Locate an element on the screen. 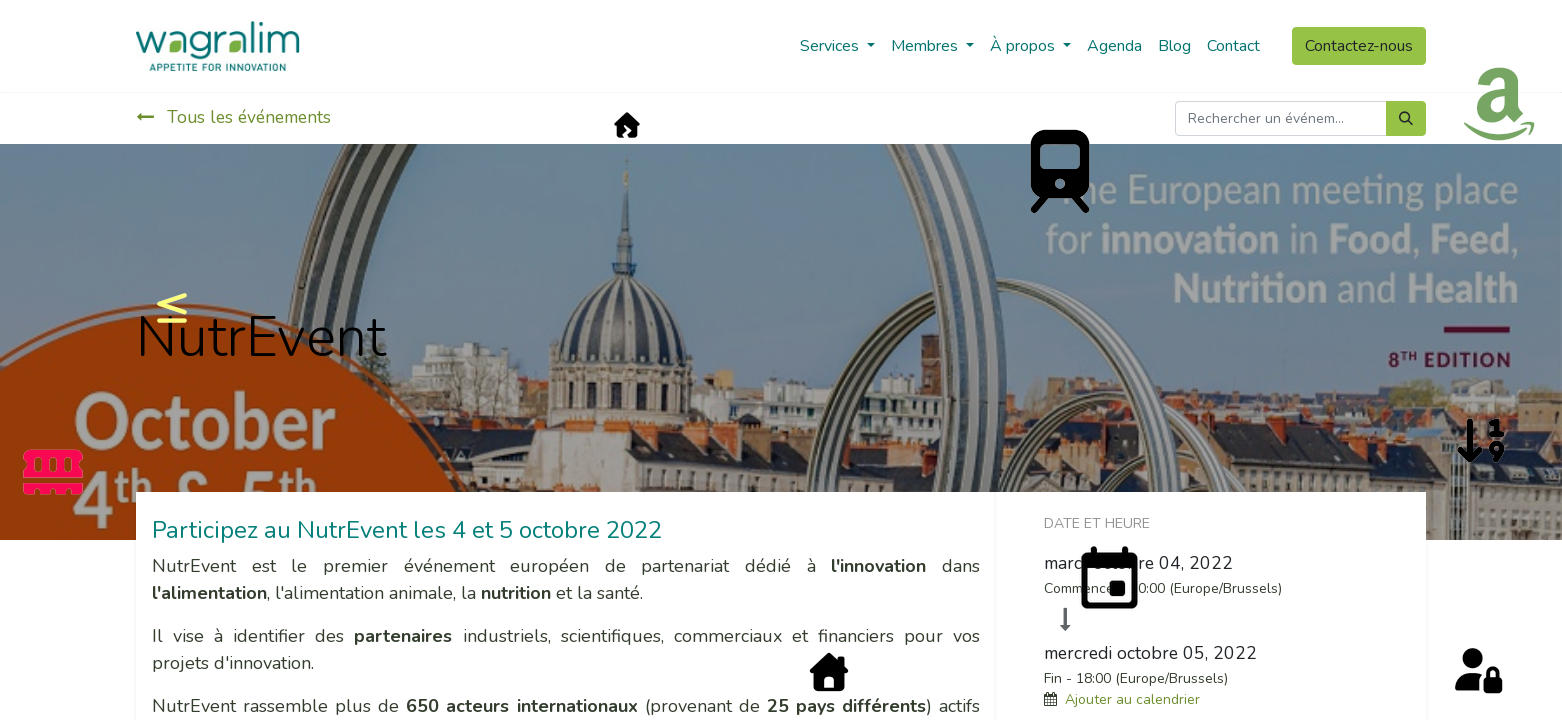  report property damage is located at coordinates (627, 125).